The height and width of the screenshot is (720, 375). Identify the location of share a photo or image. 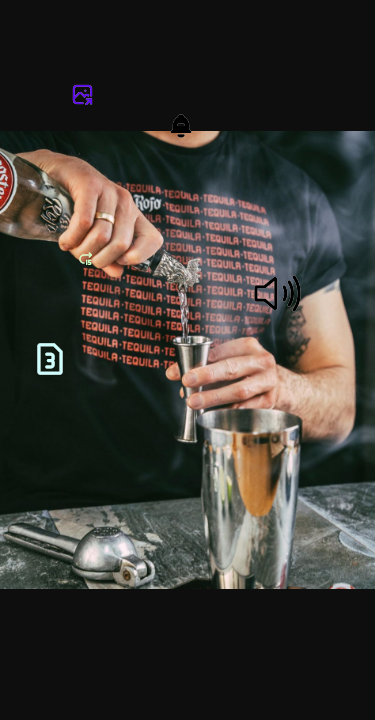
(82, 94).